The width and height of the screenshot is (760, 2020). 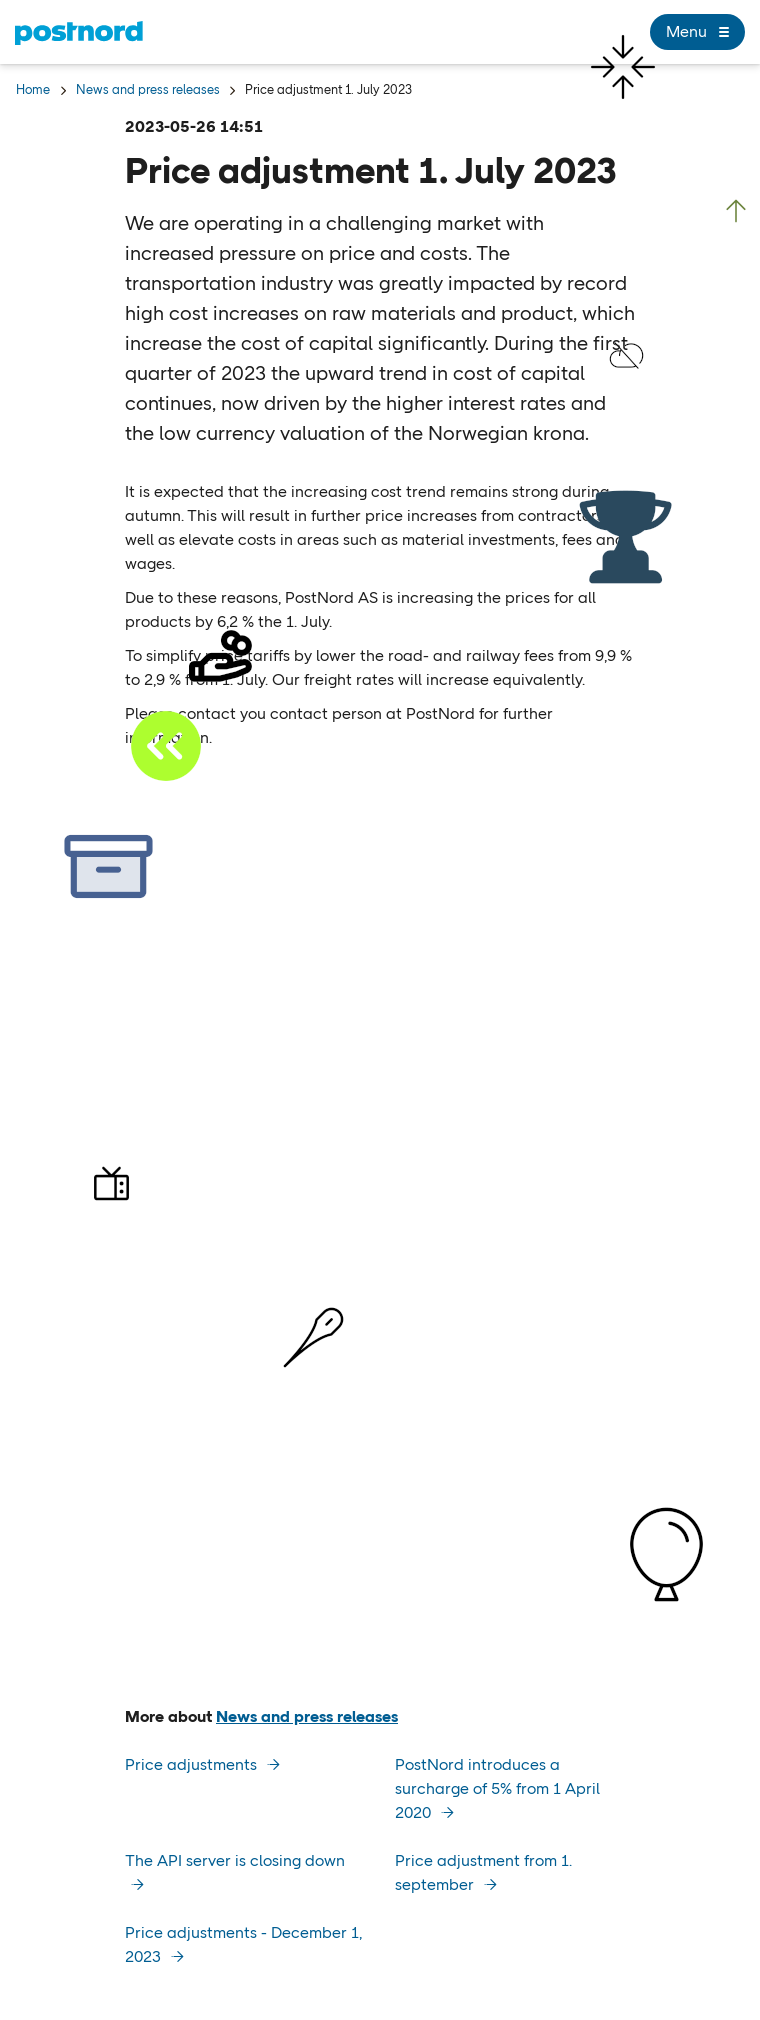 What do you see at coordinates (626, 355) in the screenshot?
I see `cloud storage unavailable or offline` at bounding box center [626, 355].